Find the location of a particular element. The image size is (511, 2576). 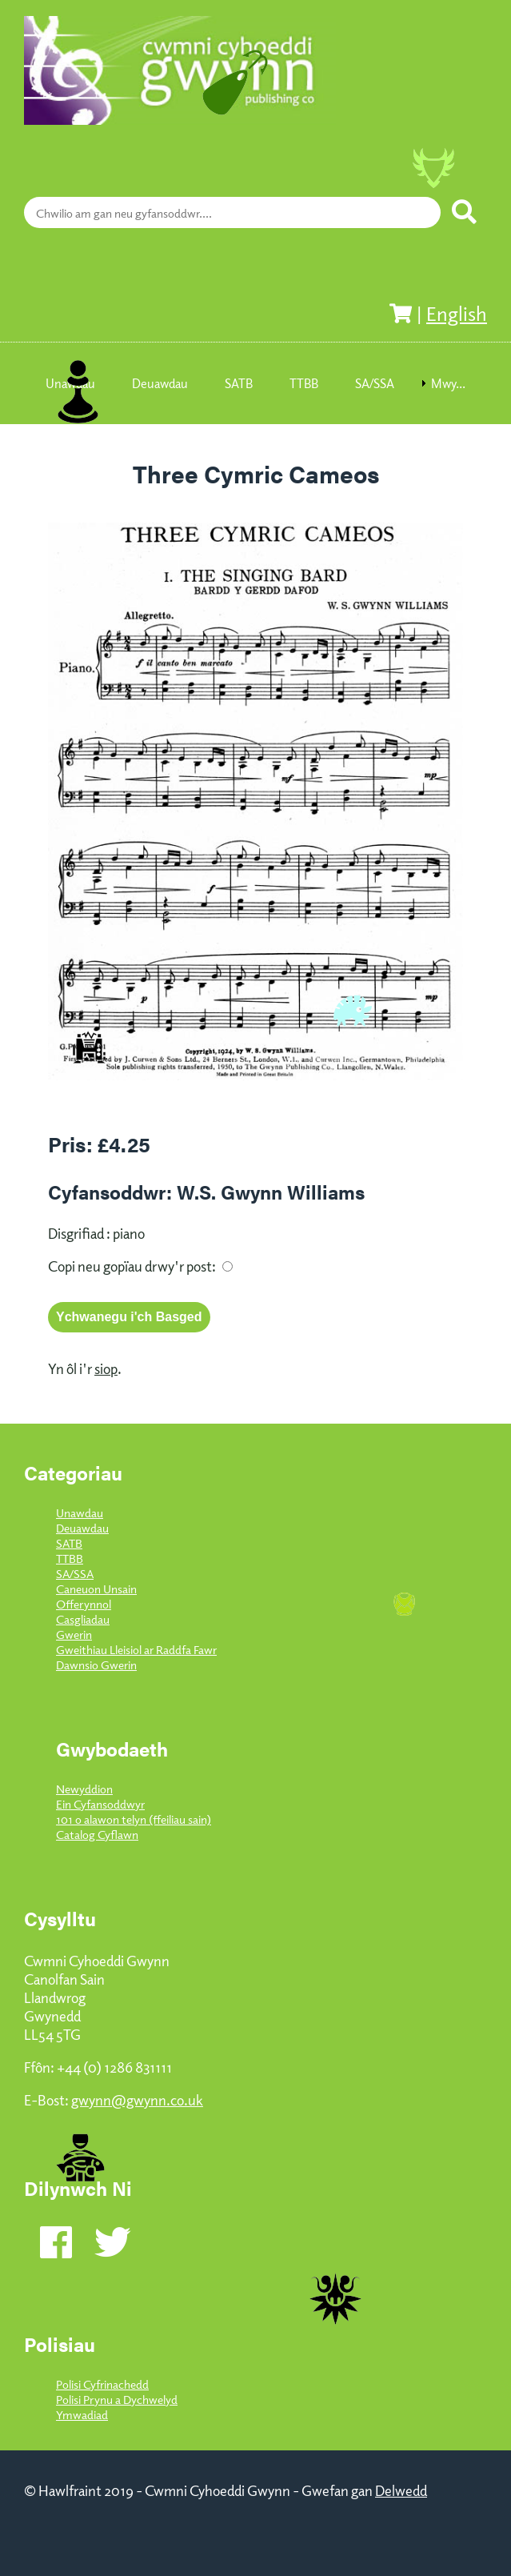

select boar faction or clan emblem is located at coordinates (353, 1011).